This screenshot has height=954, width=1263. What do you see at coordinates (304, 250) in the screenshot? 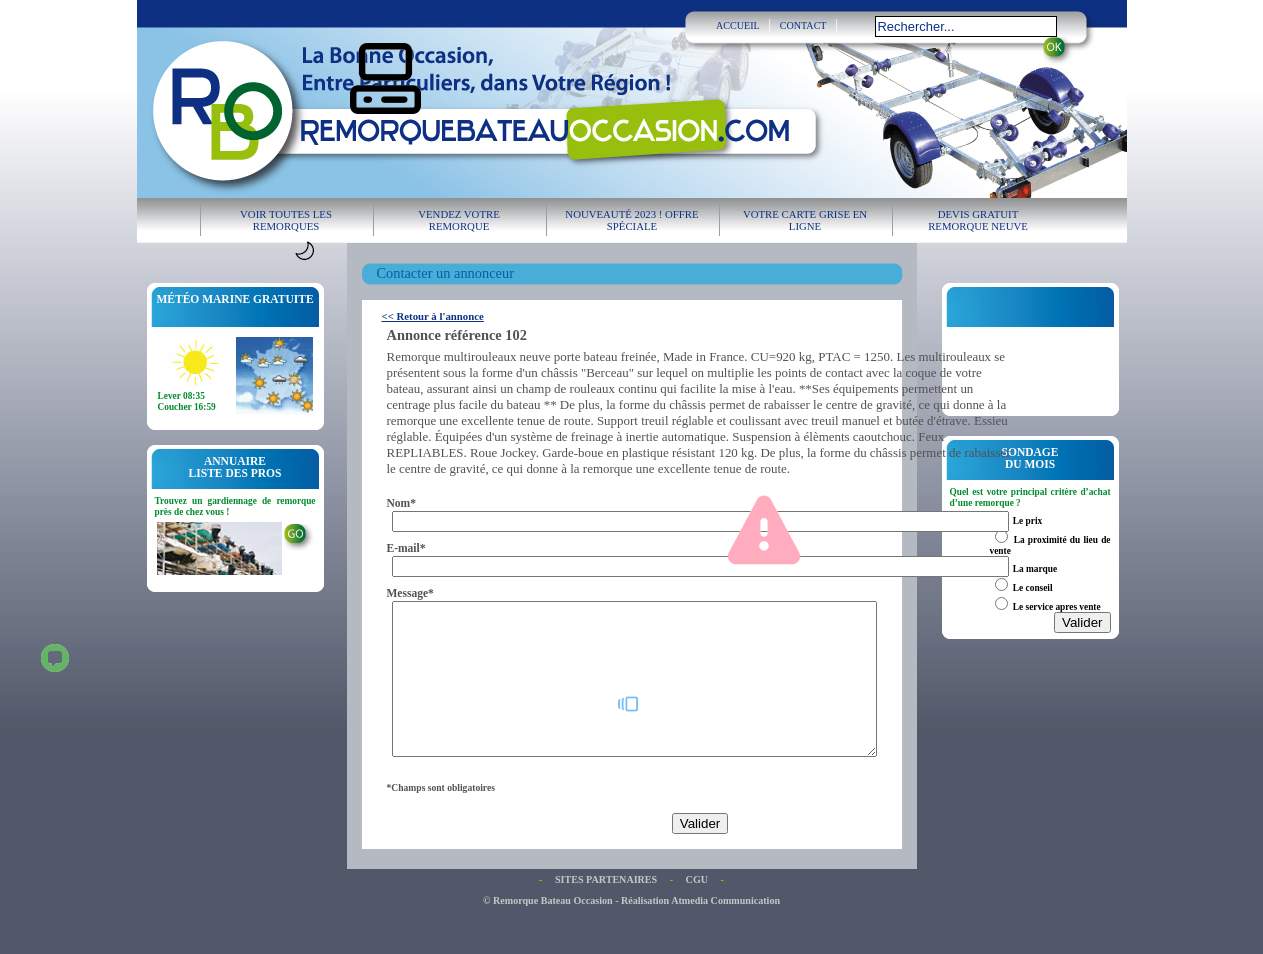
I see `switch to dark mode` at bounding box center [304, 250].